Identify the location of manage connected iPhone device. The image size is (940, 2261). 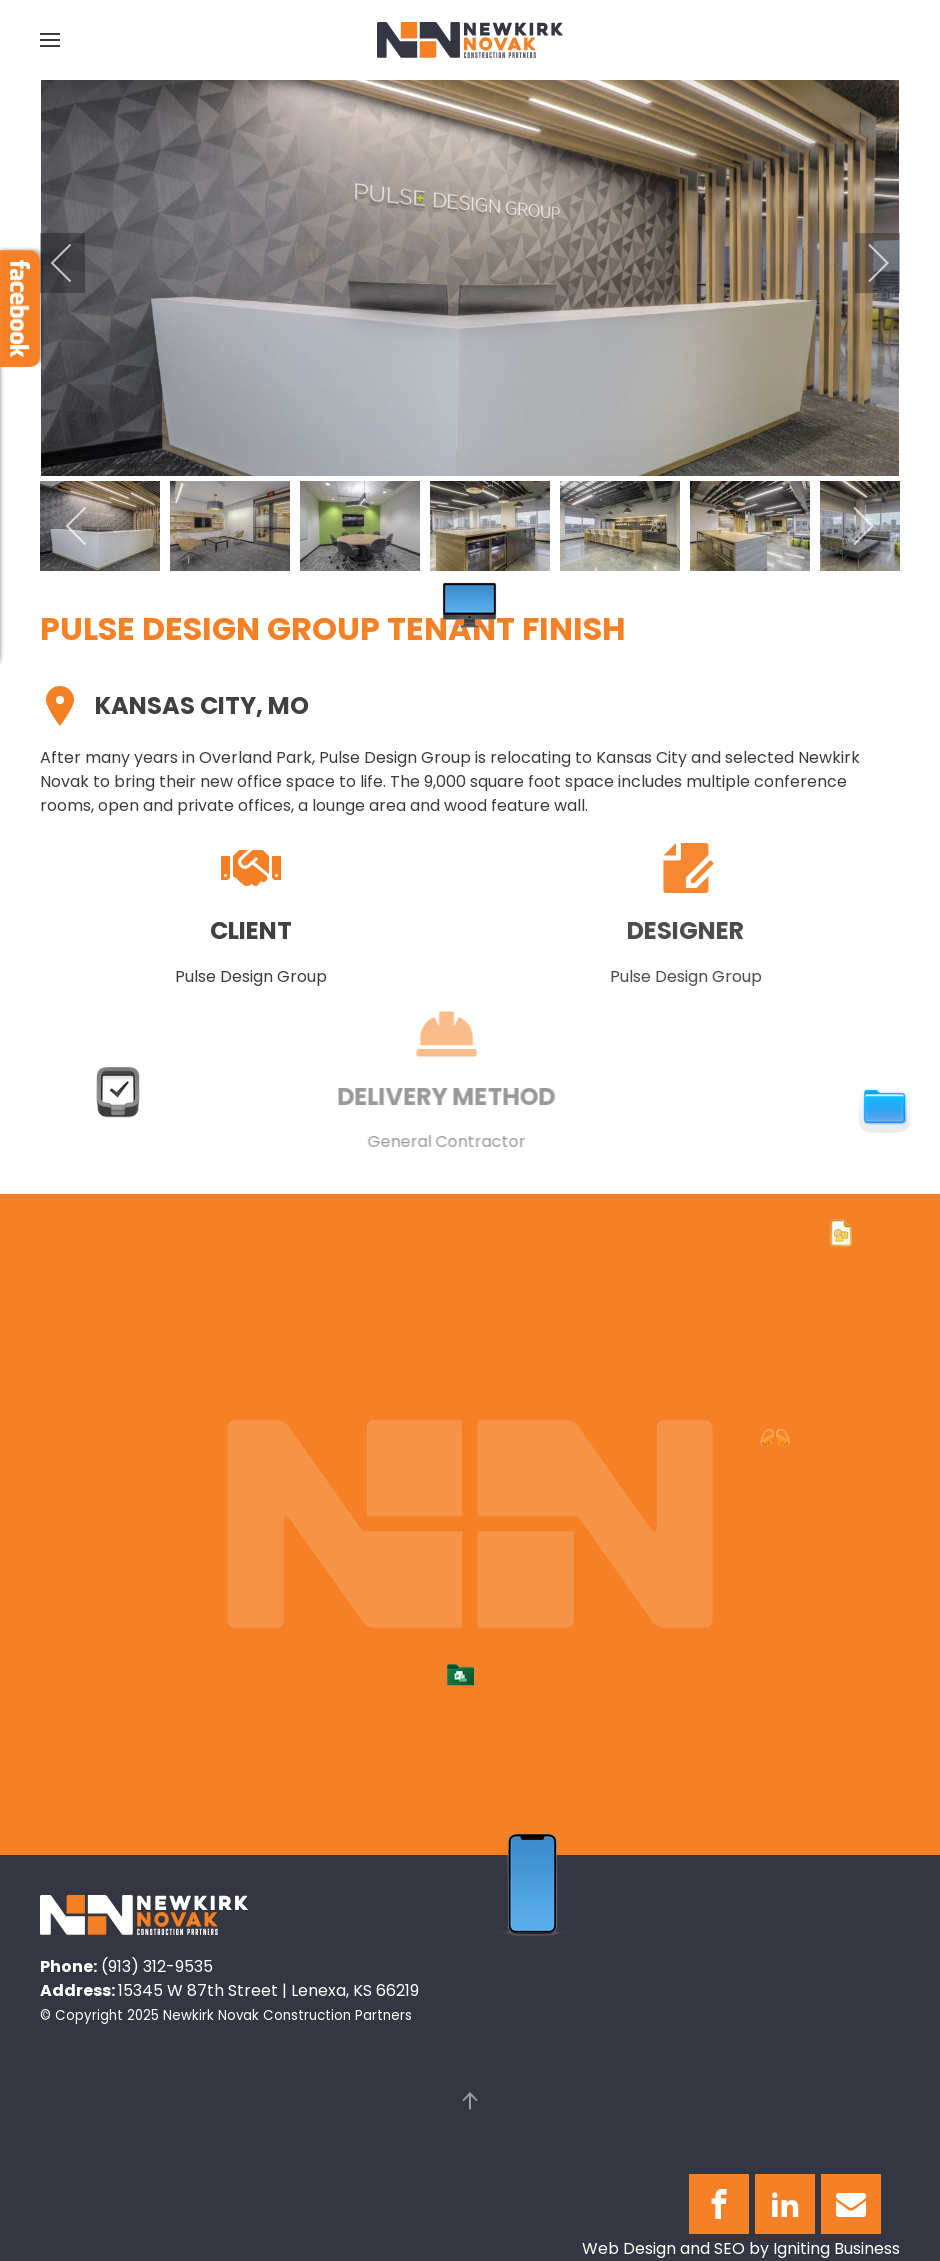
(532, 1885).